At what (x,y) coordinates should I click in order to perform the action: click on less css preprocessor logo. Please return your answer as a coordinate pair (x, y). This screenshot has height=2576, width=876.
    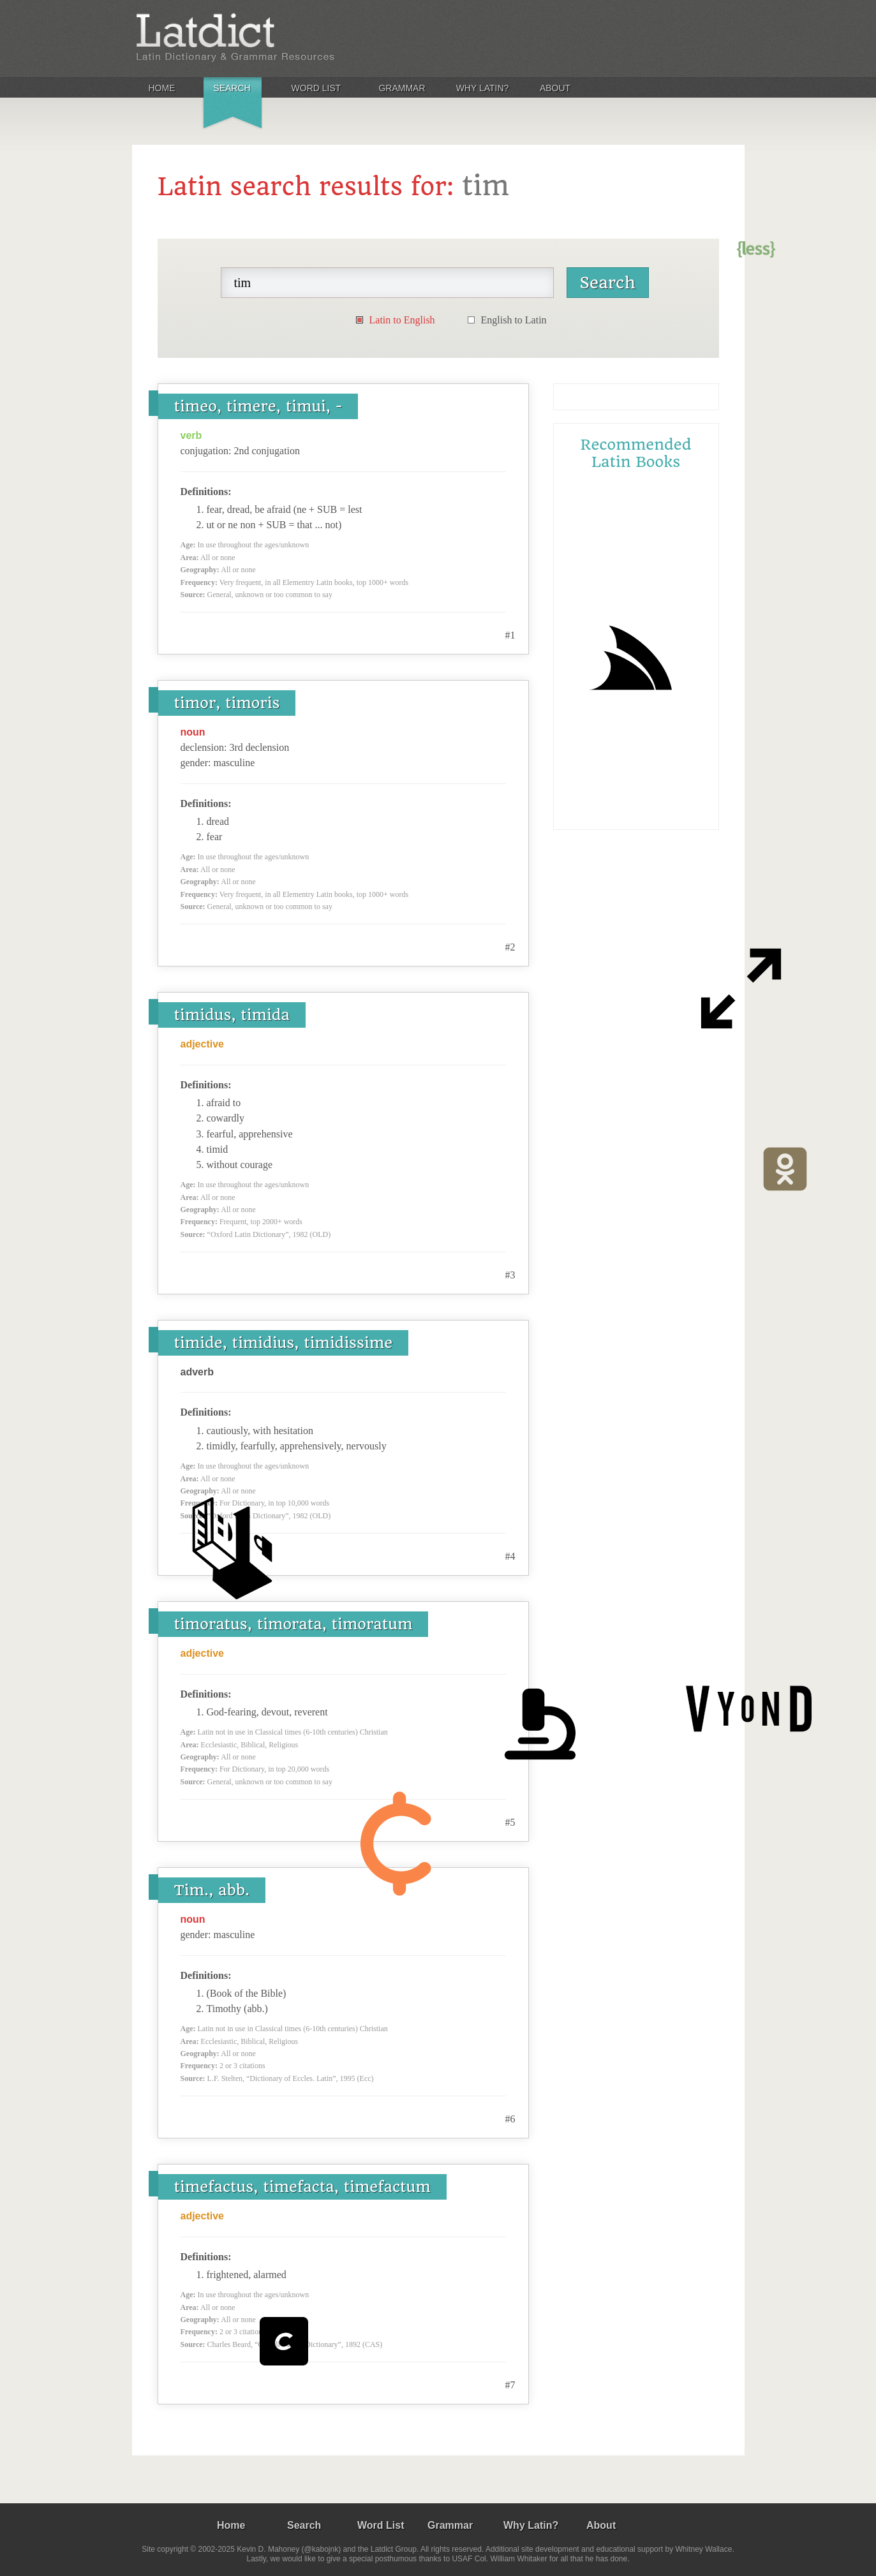
    Looking at the image, I should click on (756, 249).